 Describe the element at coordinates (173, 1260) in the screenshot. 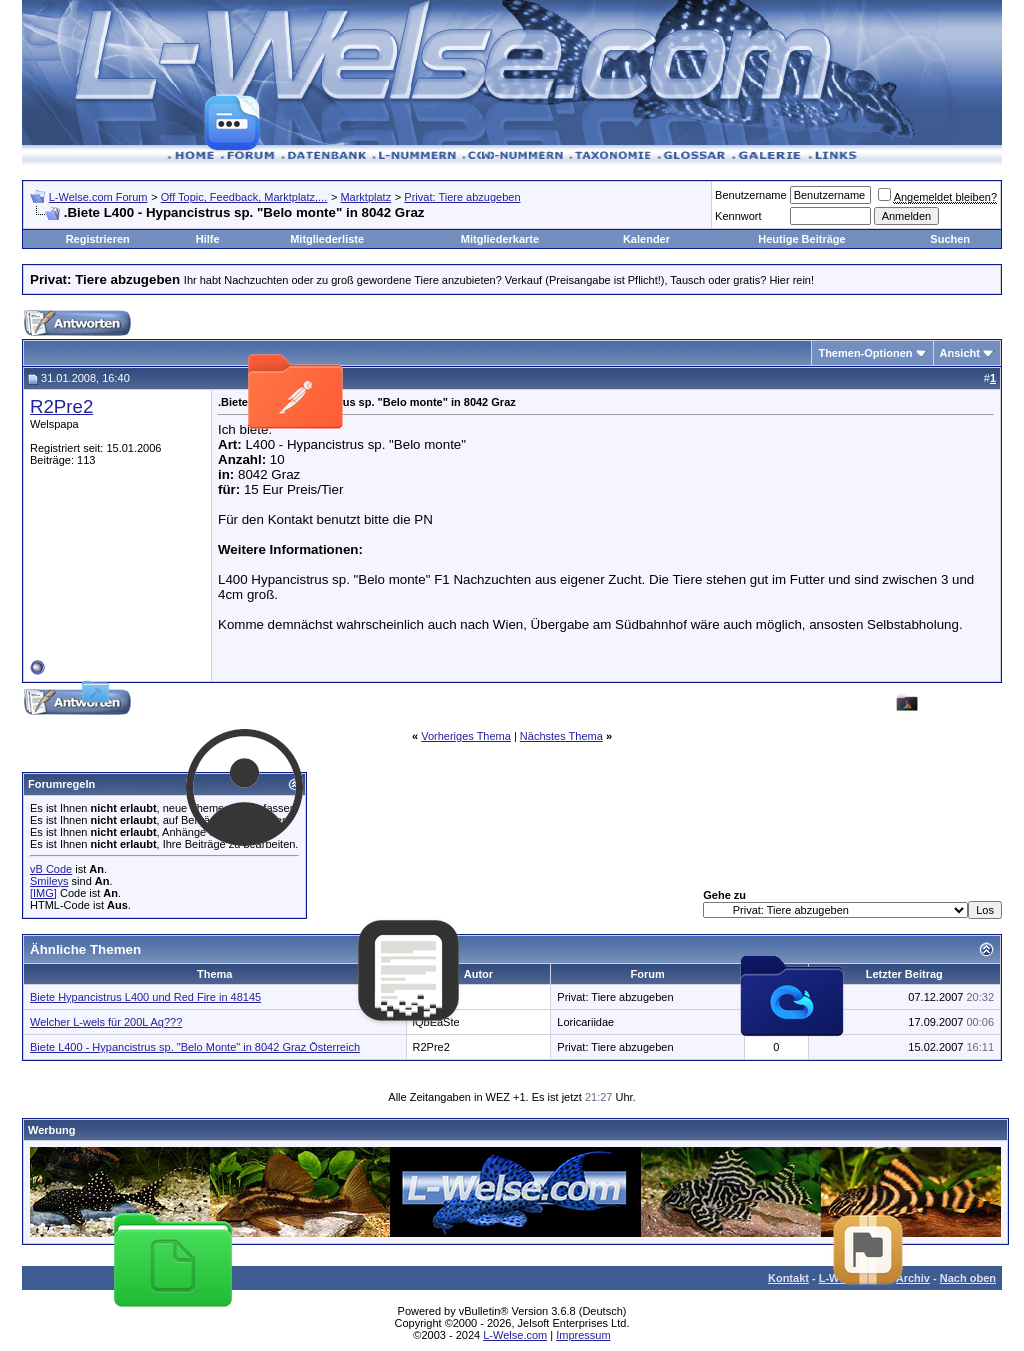

I see `open documents folder` at that location.